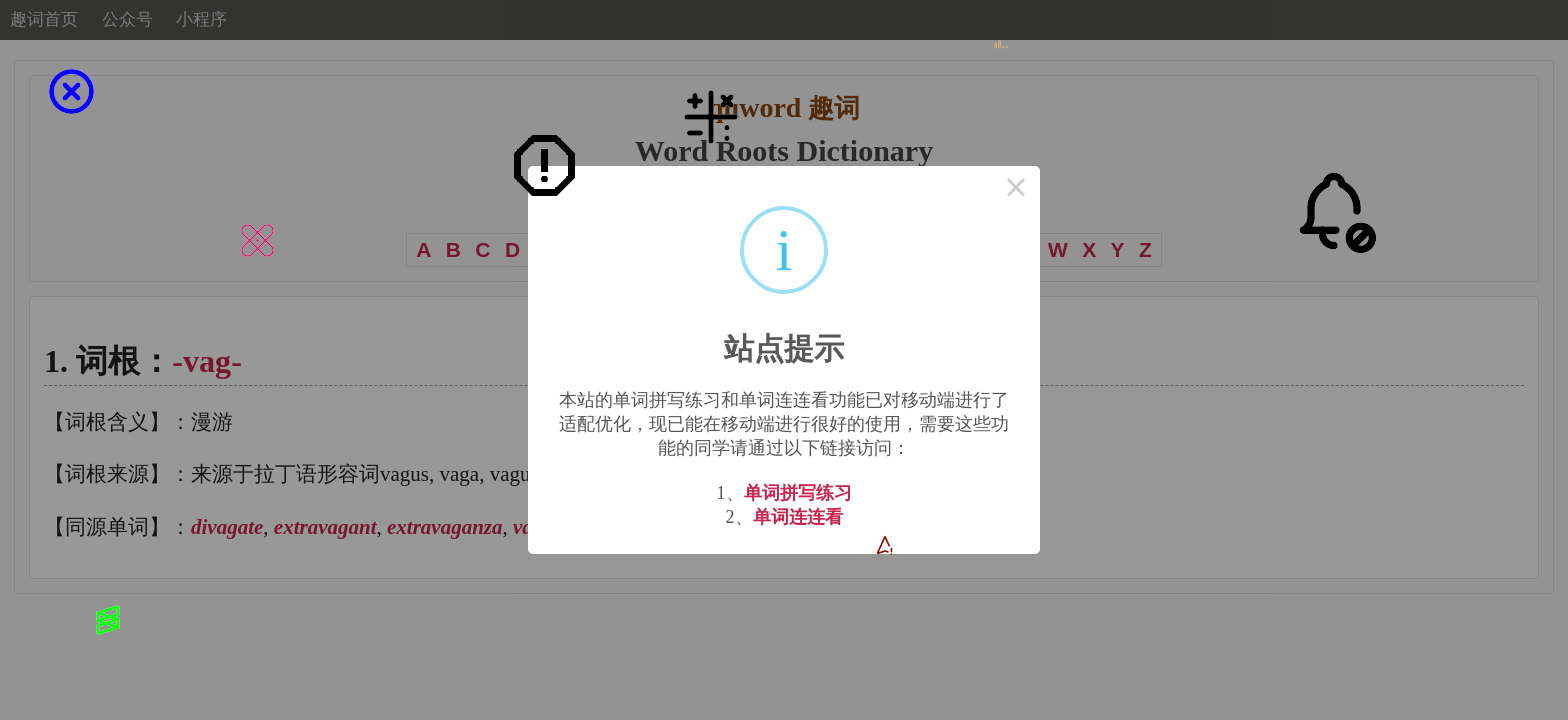 The image size is (1568, 720). What do you see at coordinates (108, 620) in the screenshot?
I see `open sublime text editor` at bounding box center [108, 620].